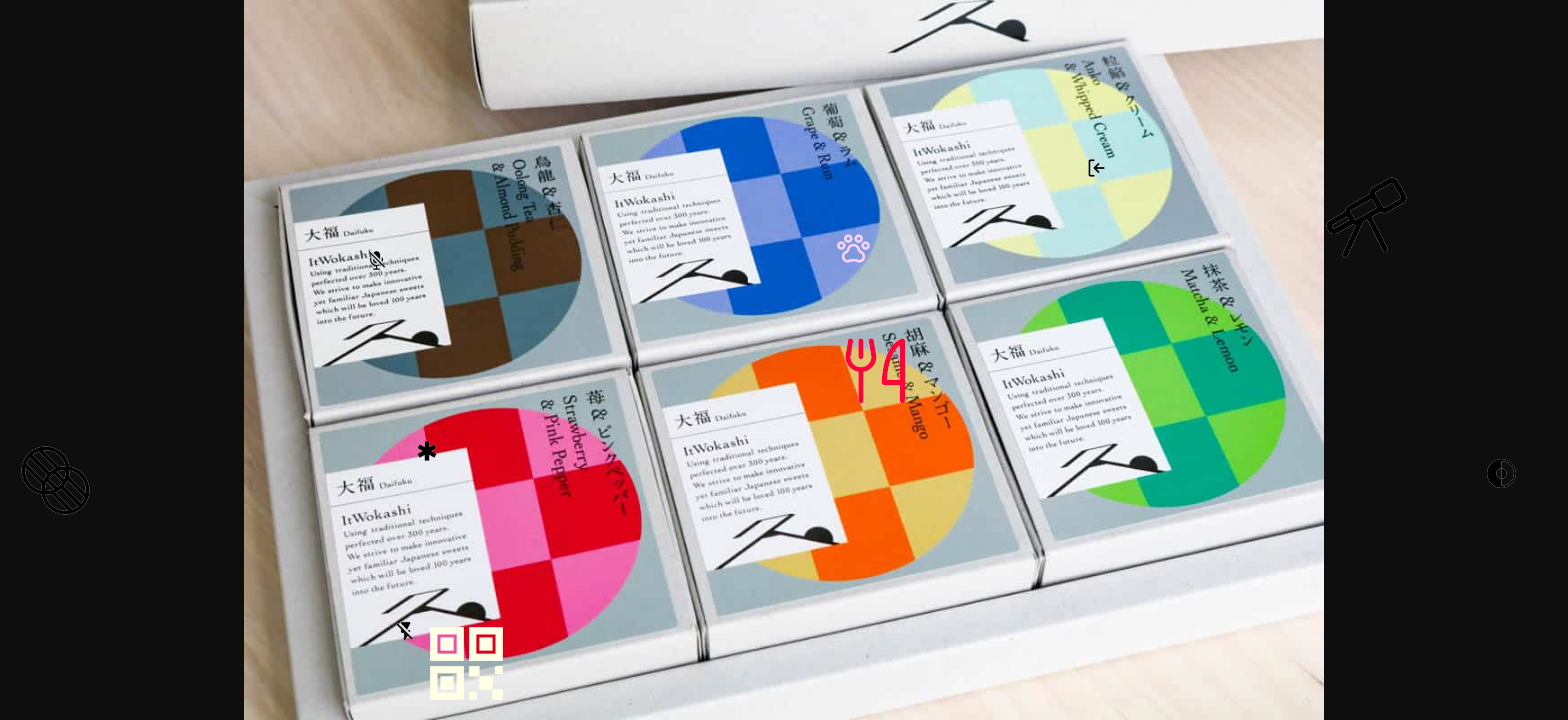 The height and width of the screenshot is (720, 1568). I want to click on access medical or health-related features, so click(427, 451).